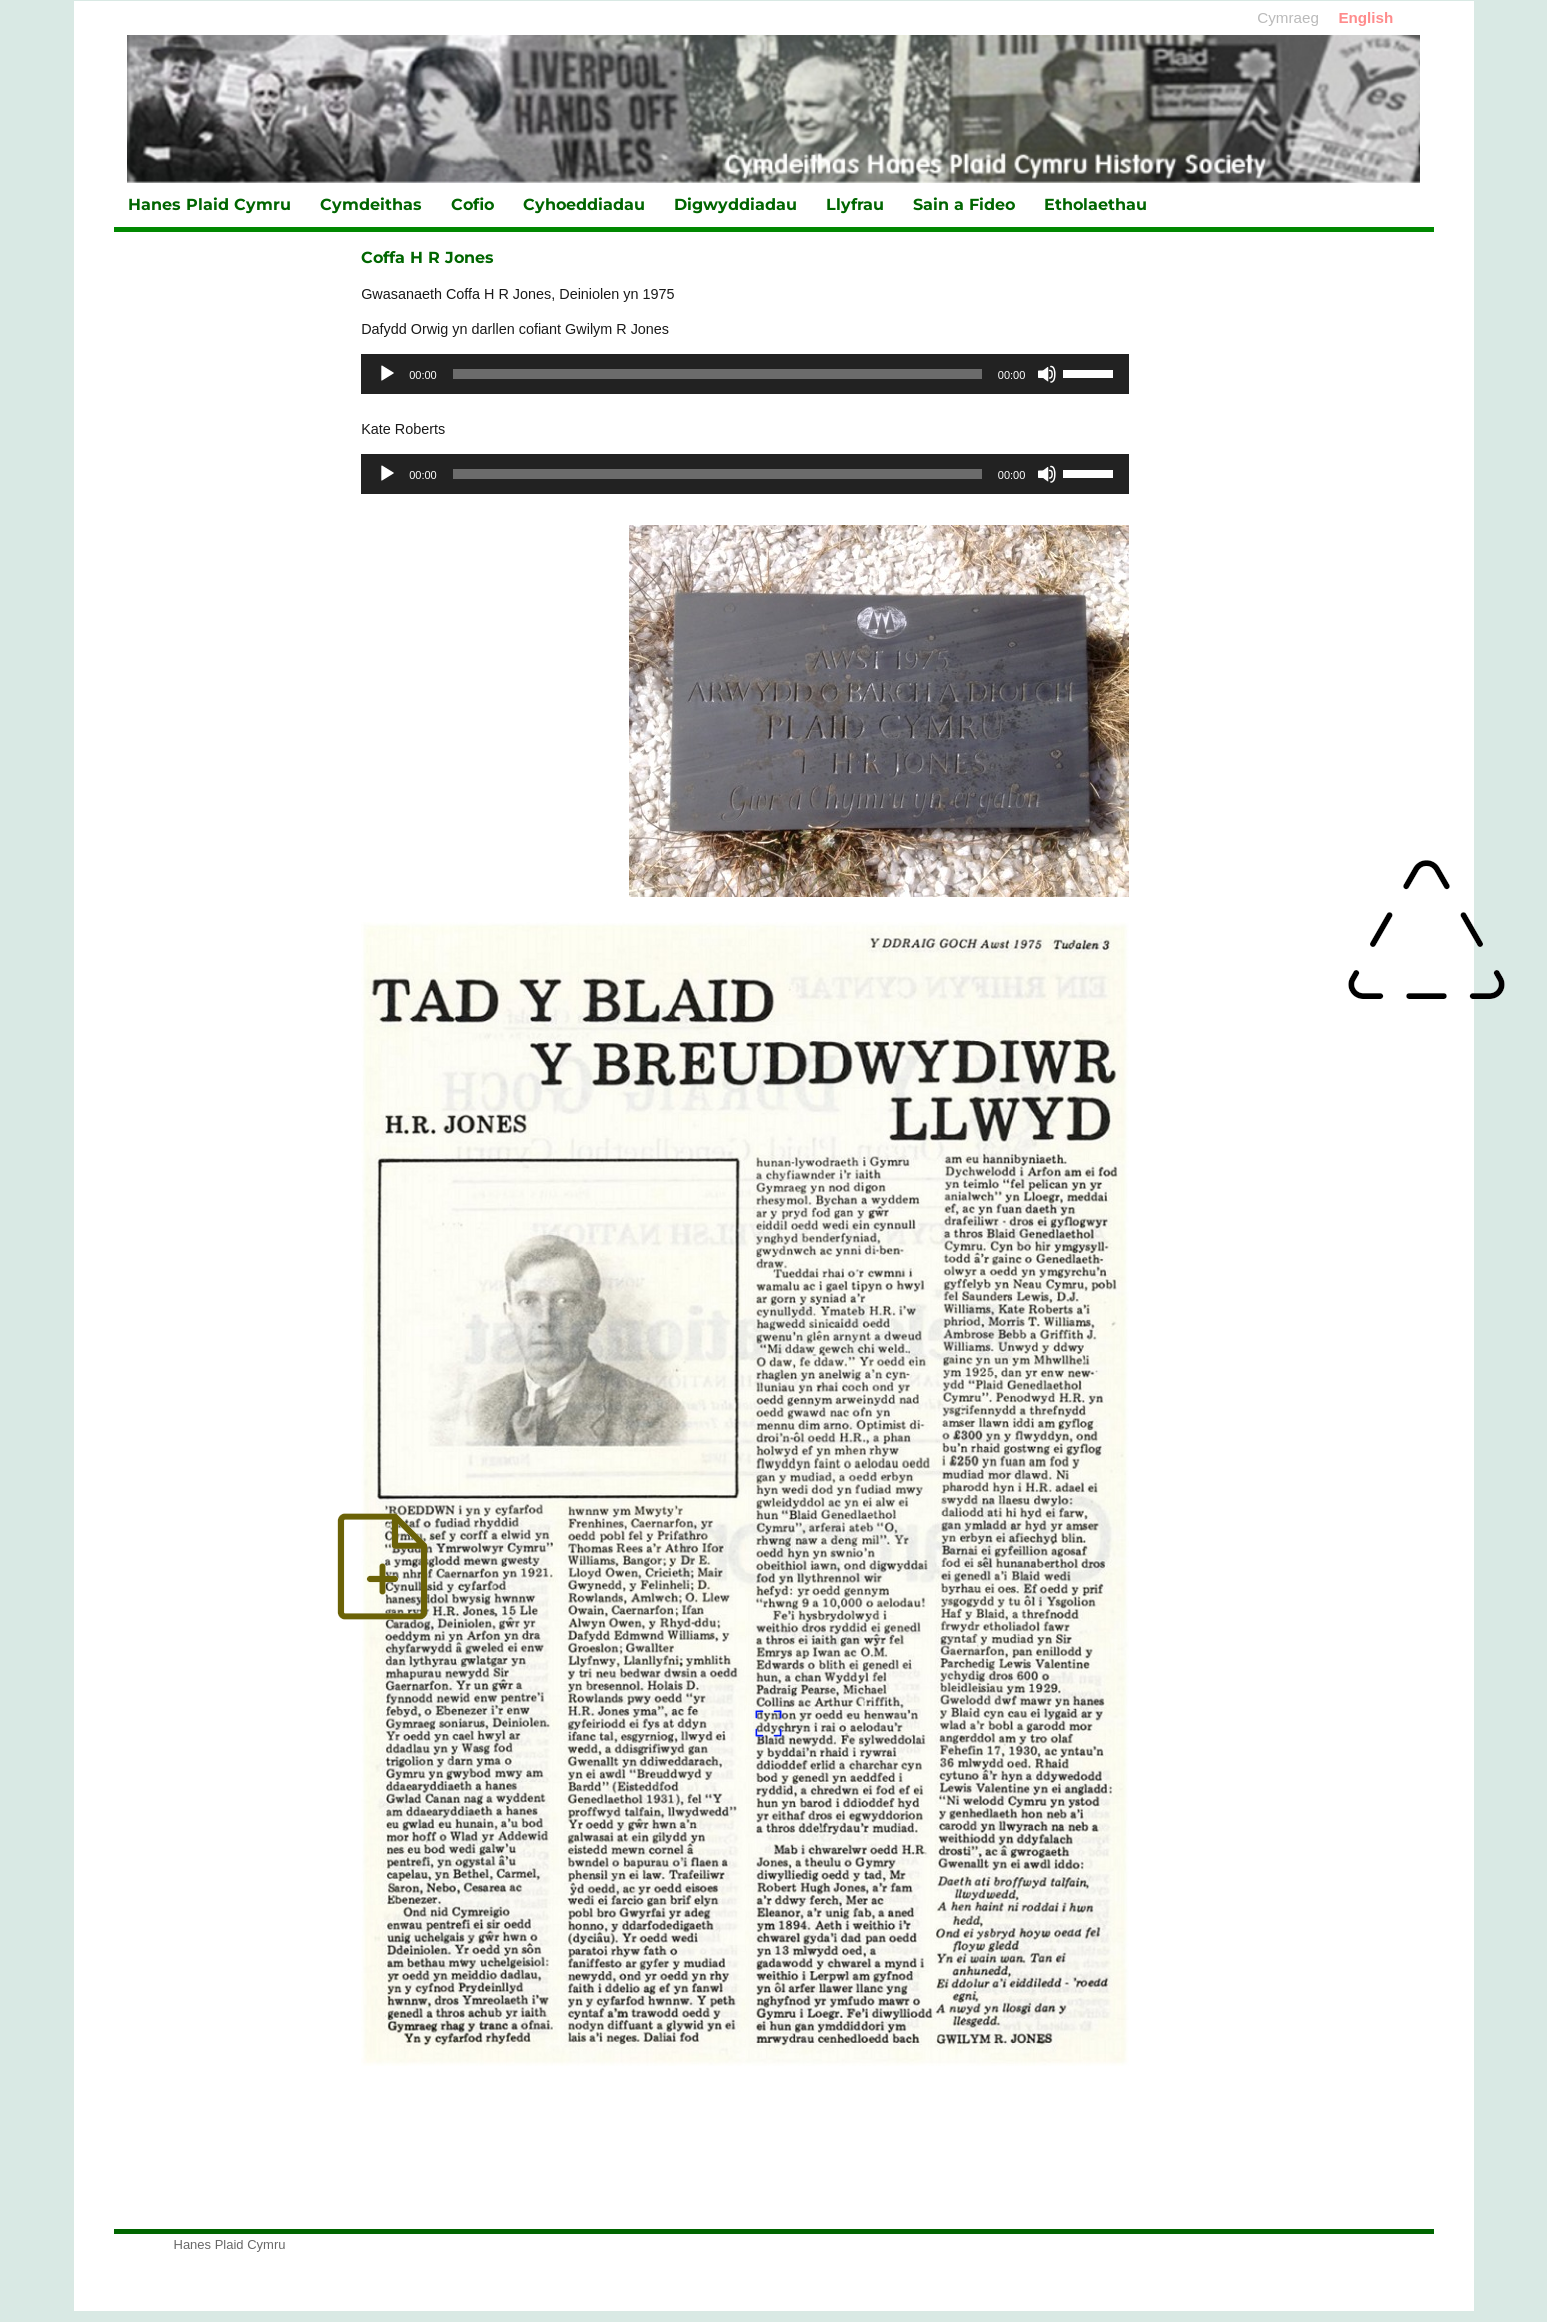 This screenshot has height=2322, width=1547. What do you see at coordinates (382, 1566) in the screenshot?
I see `create a new file` at bounding box center [382, 1566].